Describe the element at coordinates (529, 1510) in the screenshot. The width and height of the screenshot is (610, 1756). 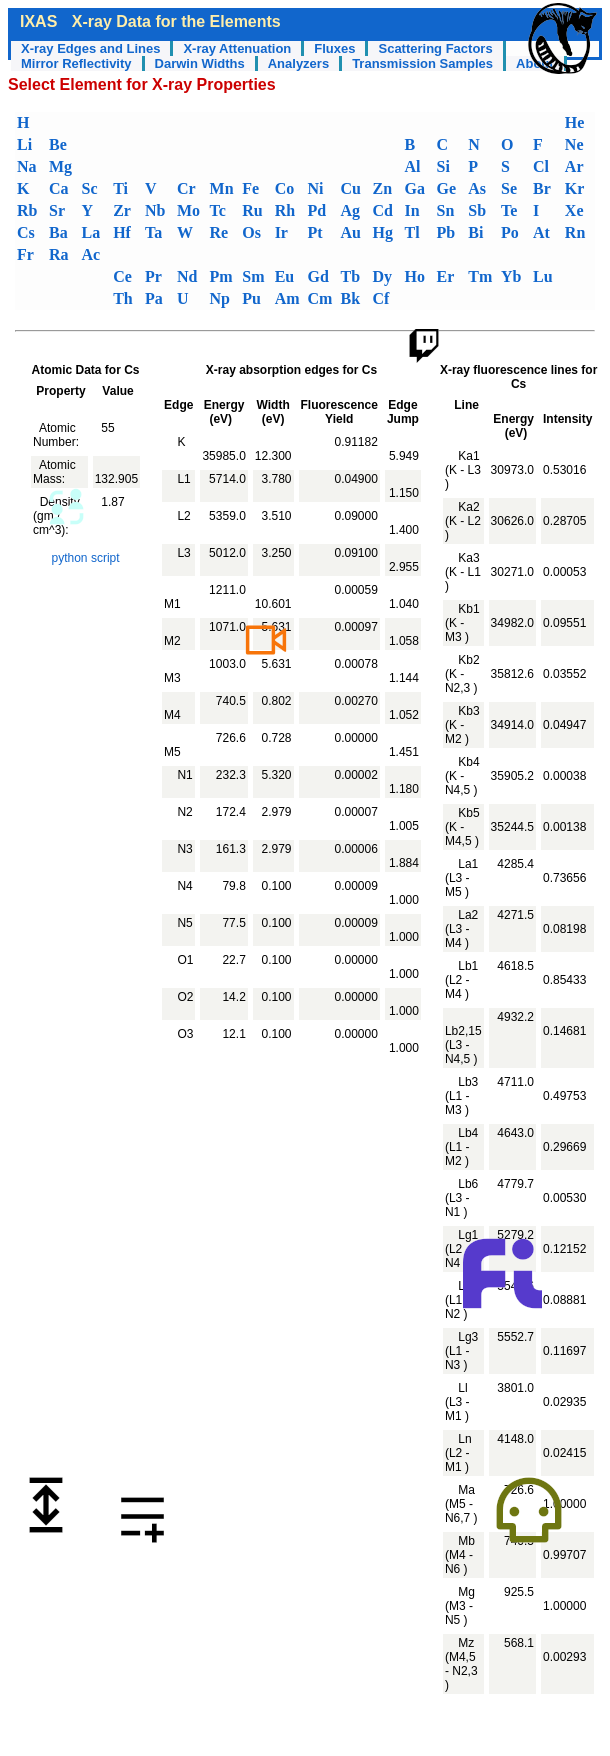
I see `indicates dangerous or hazardous content` at that location.